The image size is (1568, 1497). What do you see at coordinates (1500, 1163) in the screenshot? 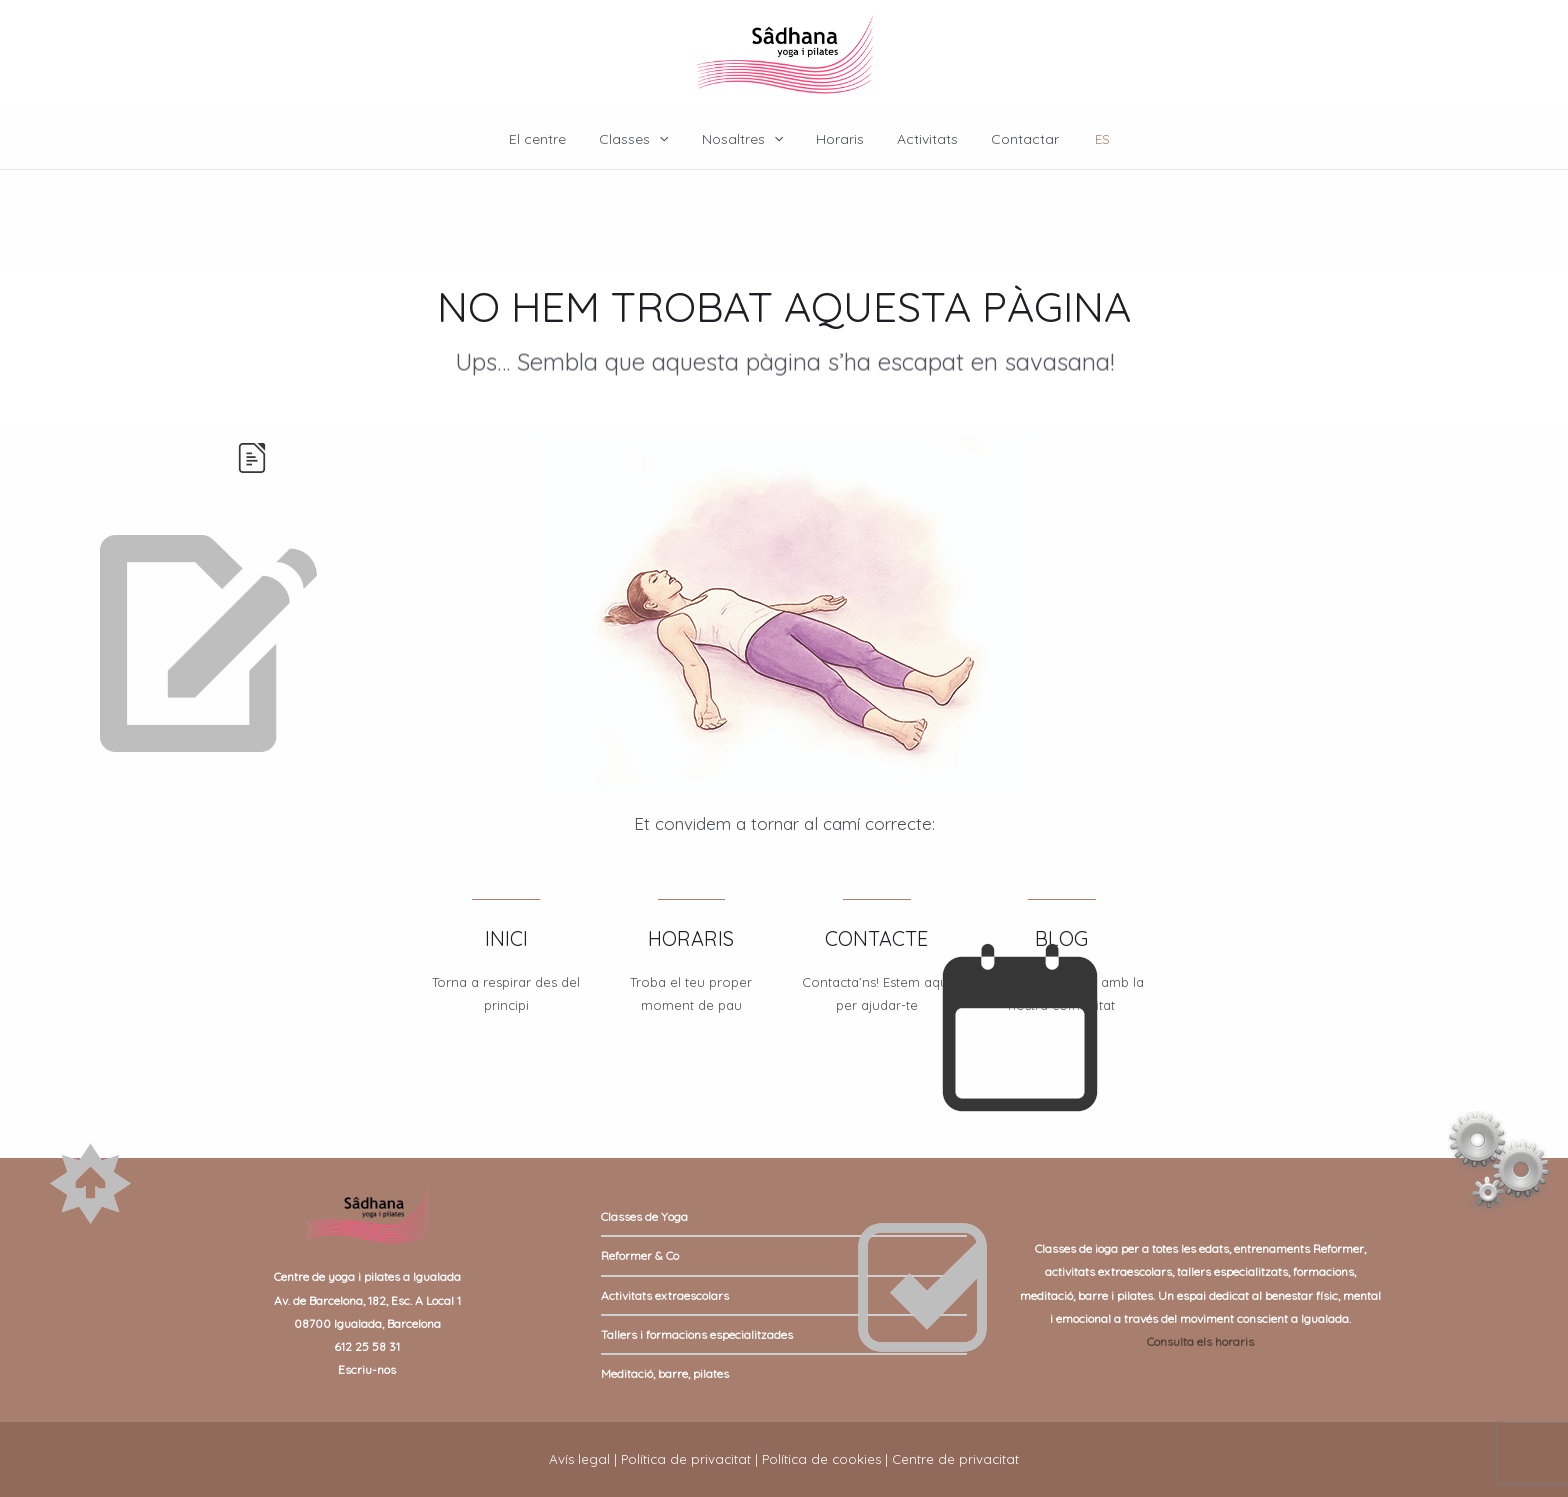
I see `run a system process or script` at bounding box center [1500, 1163].